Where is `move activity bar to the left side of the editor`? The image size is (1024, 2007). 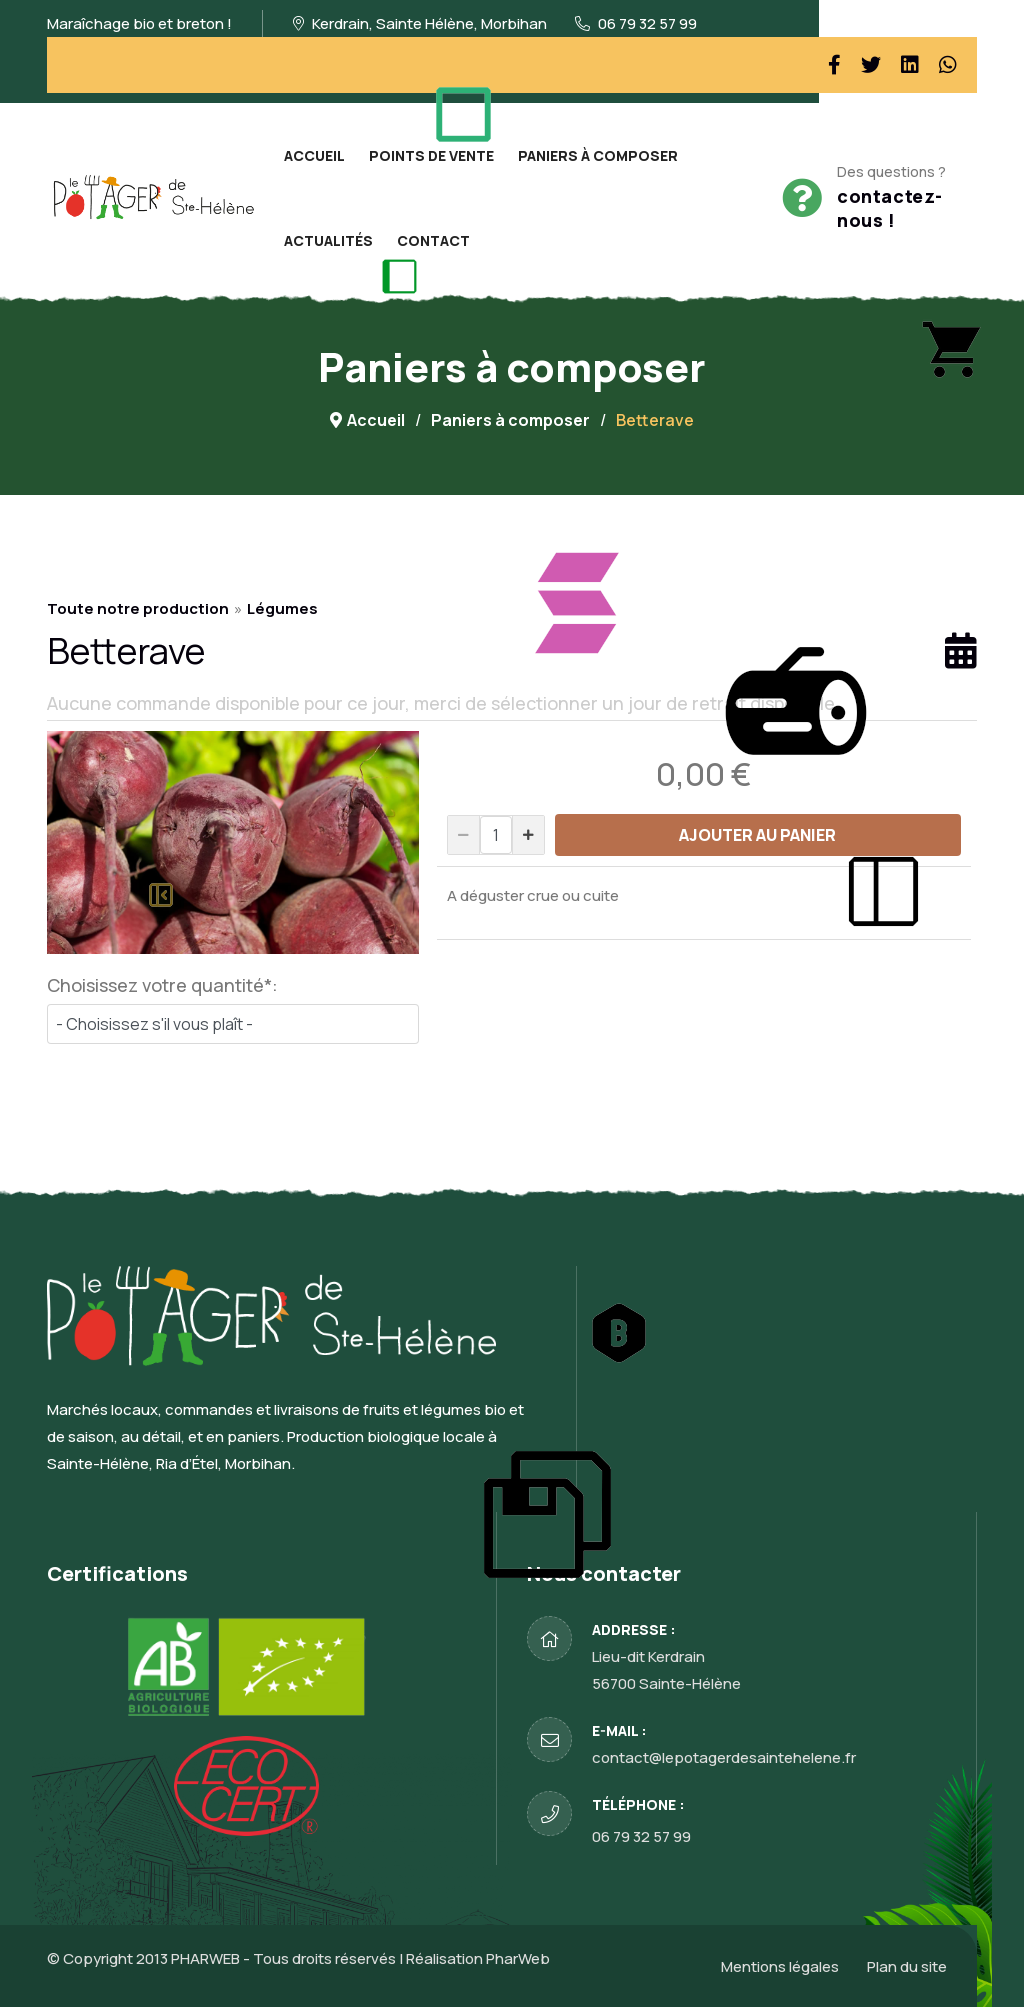 move activity bar to the left side of the editor is located at coordinates (399, 276).